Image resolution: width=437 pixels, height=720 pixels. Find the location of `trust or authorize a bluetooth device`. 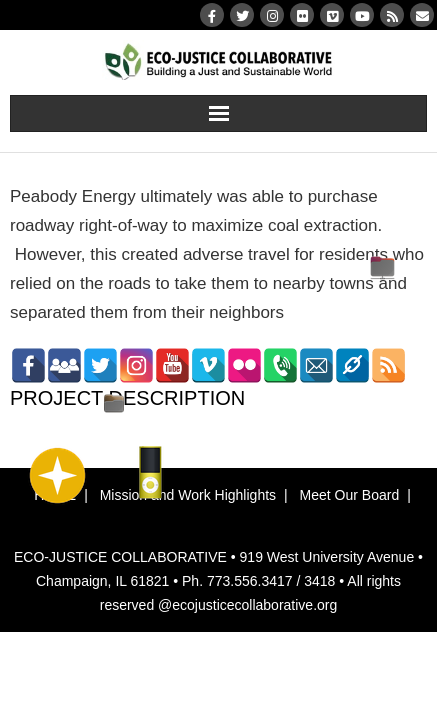

trust or authorize a bluetooth device is located at coordinates (57, 475).